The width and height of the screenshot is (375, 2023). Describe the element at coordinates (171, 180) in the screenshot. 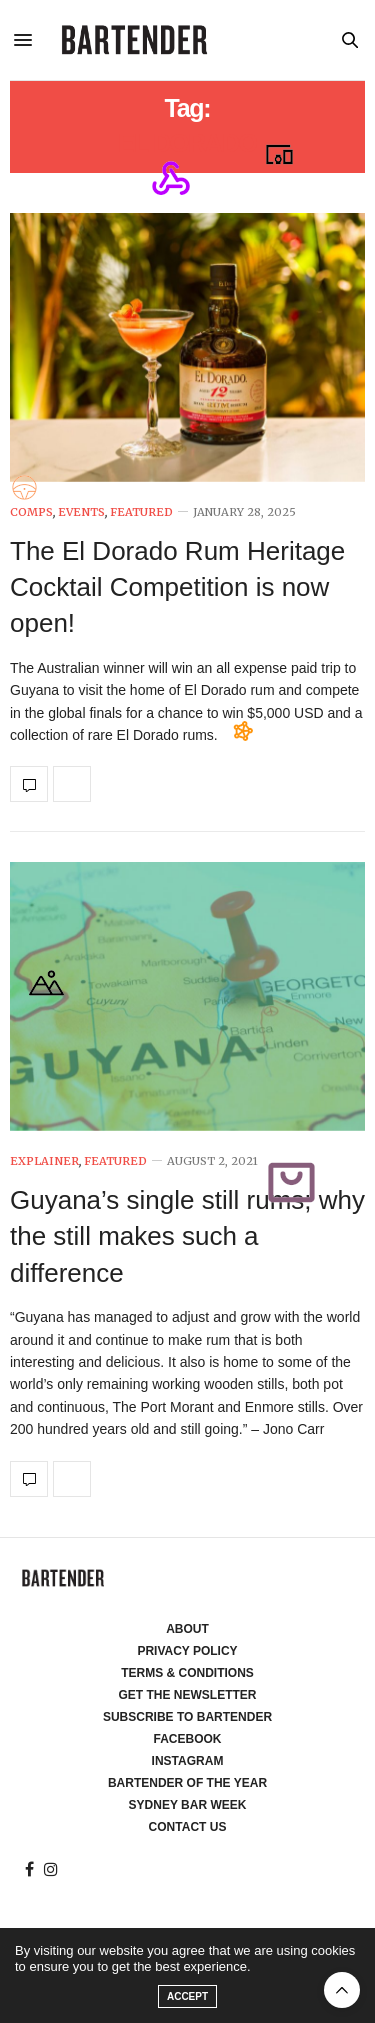

I see `configure webhook integrations` at that location.